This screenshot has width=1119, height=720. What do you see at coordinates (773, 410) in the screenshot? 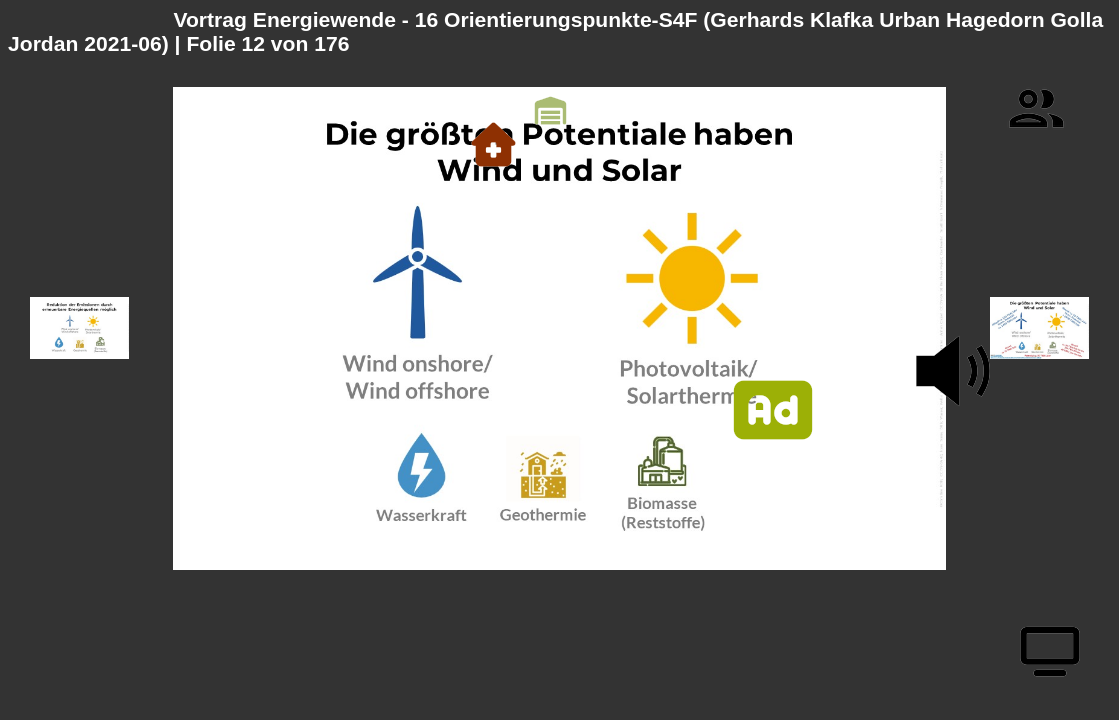
I see `indicates an advertisement or sponsored content` at bounding box center [773, 410].